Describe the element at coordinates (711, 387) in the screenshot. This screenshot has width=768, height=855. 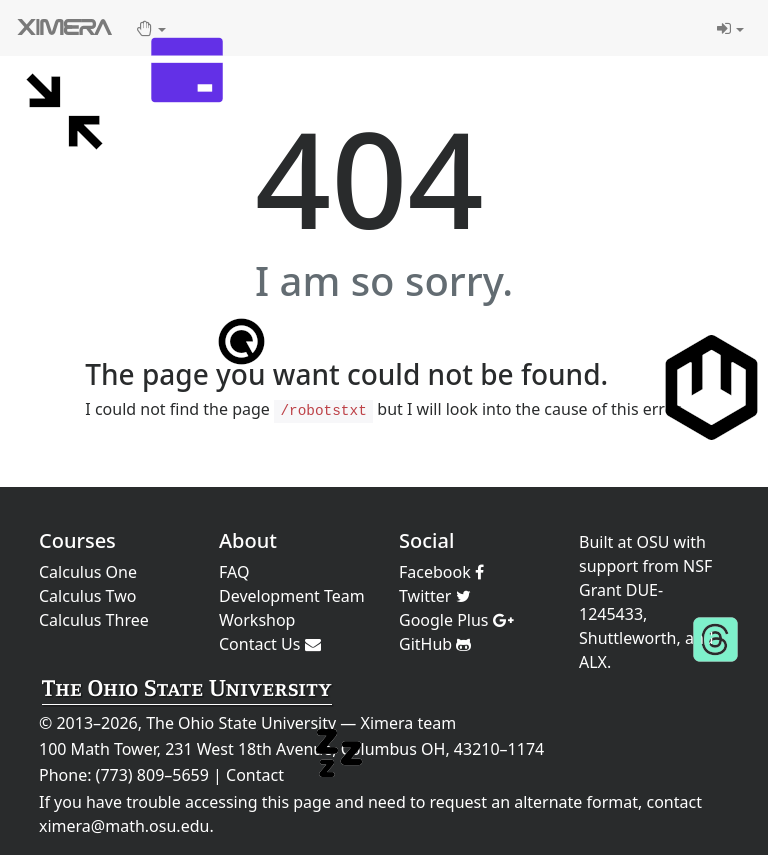
I see `wasmcloud platform logo` at that location.